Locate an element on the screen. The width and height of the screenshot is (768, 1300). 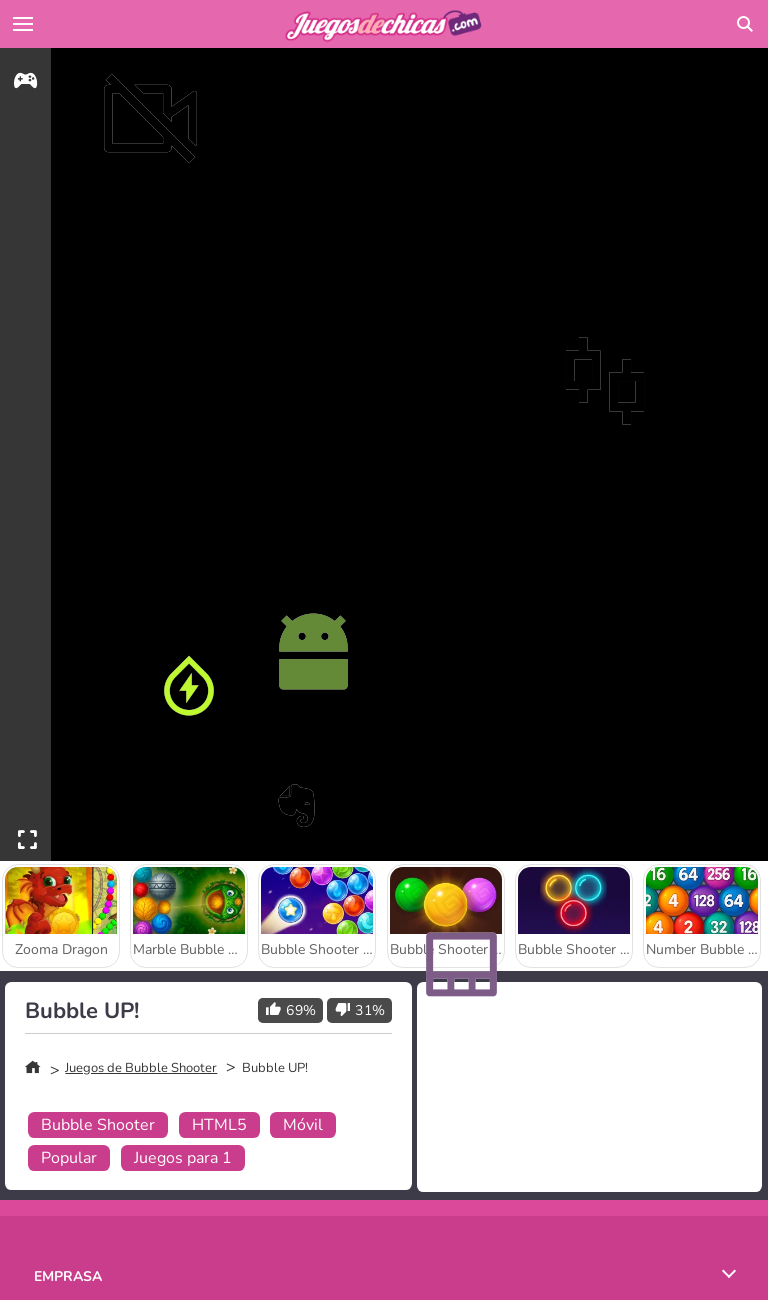
turn off camera during a video call is located at coordinates (150, 118).